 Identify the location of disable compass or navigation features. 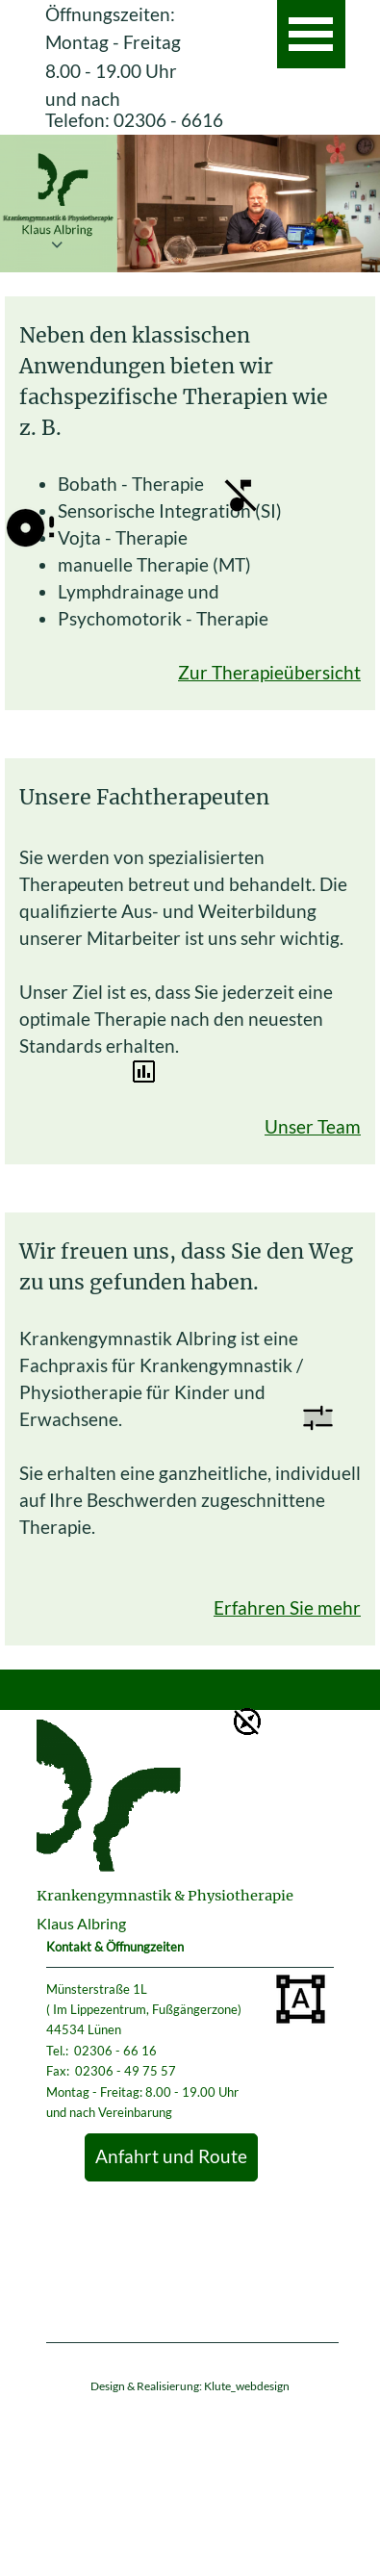
(247, 1722).